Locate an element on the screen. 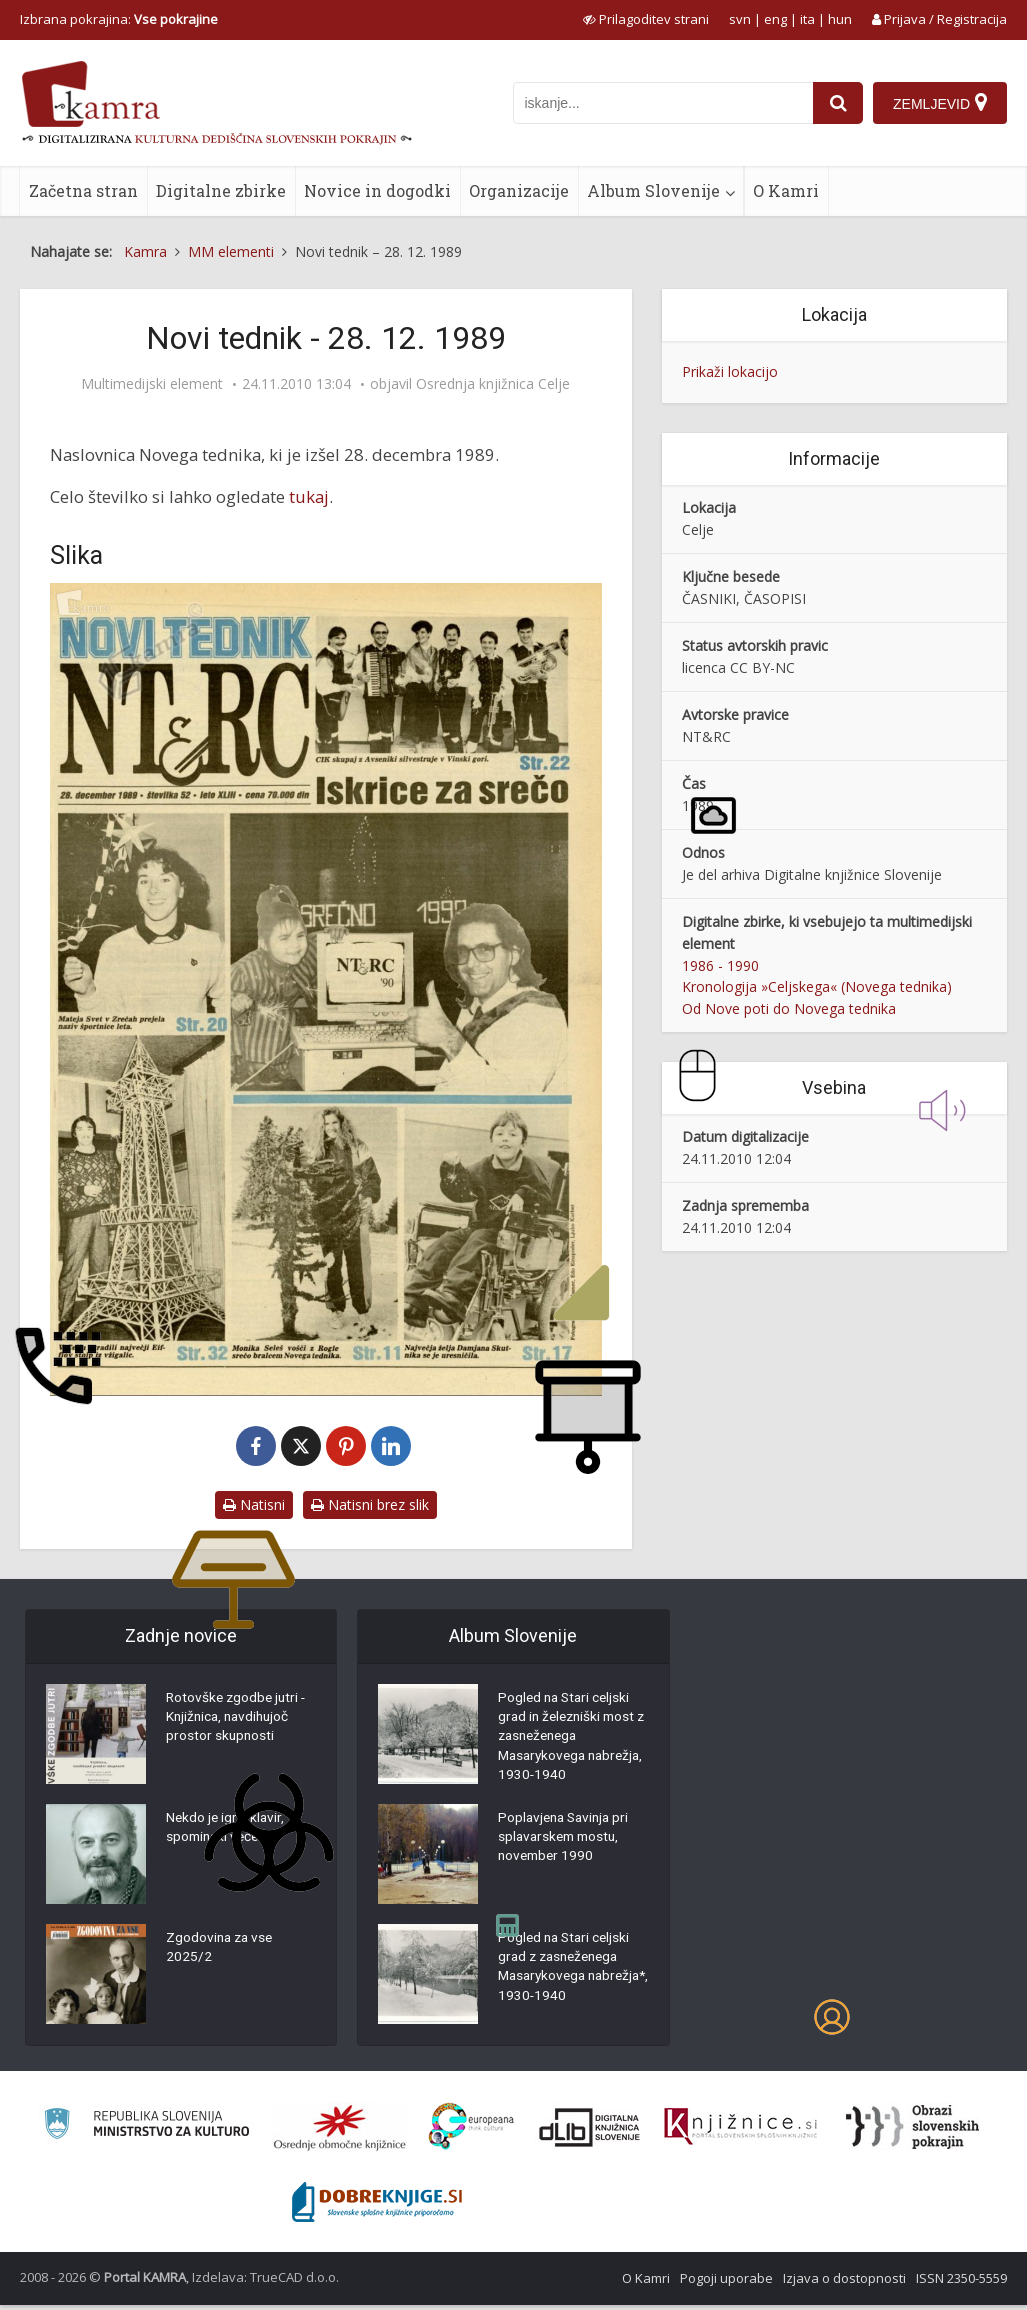  increase or adjust volume level is located at coordinates (941, 1110).